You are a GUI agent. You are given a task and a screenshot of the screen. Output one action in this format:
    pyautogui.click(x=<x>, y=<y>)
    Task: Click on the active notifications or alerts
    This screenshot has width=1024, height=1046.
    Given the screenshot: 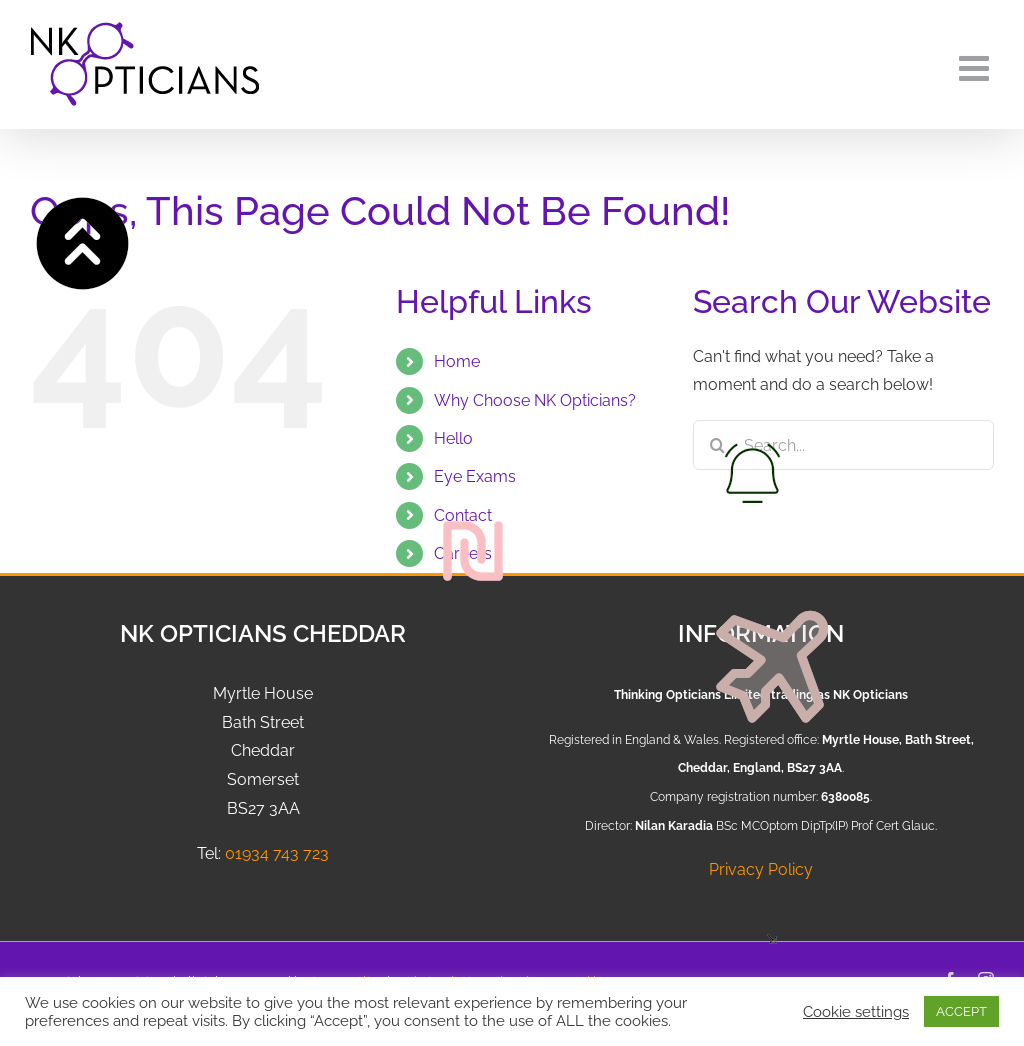 What is the action you would take?
    pyautogui.click(x=752, y=474)
    